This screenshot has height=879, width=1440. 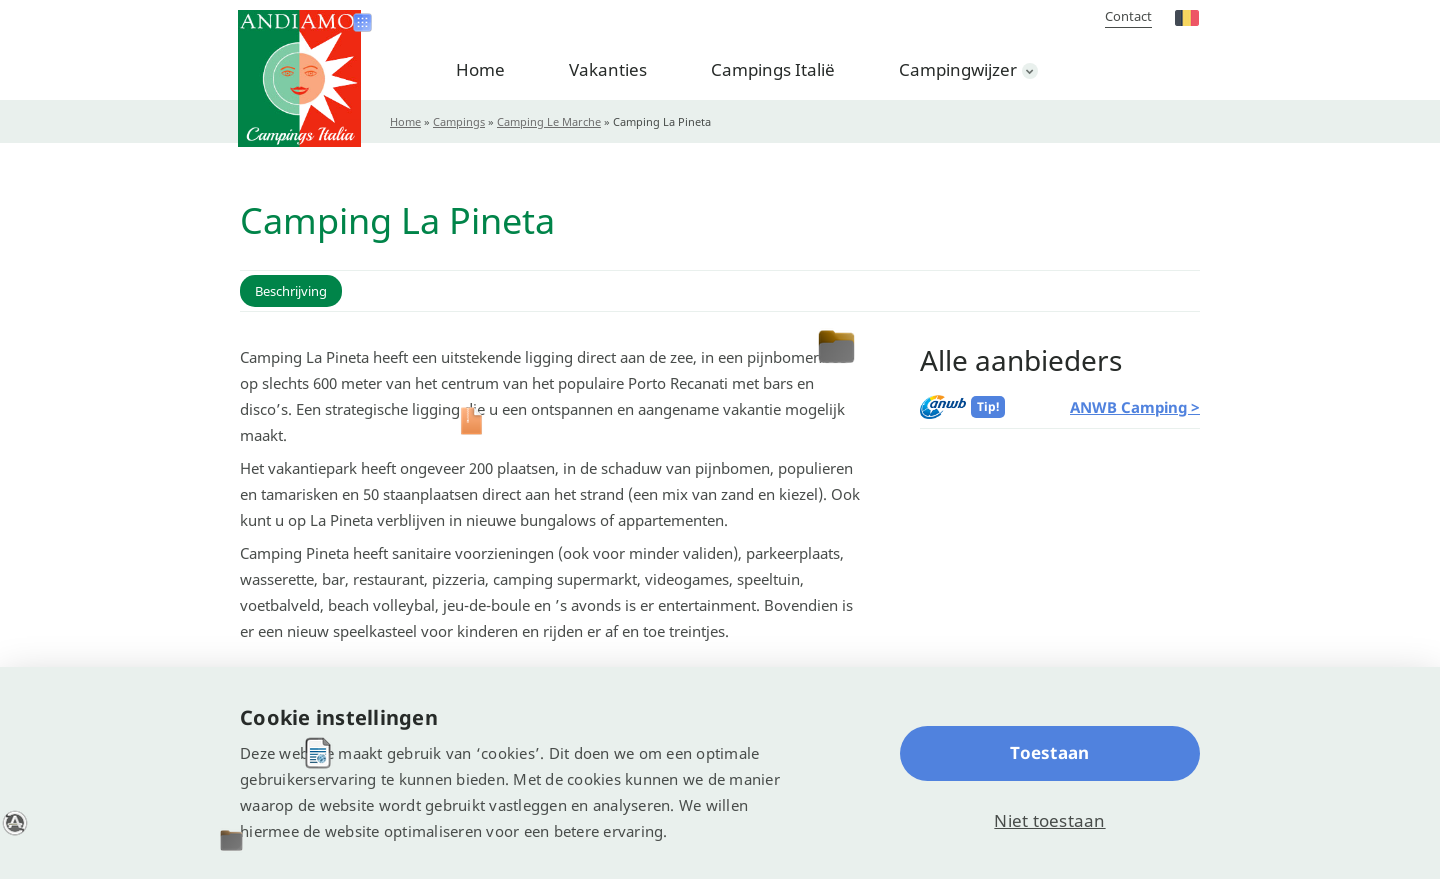 I want to click on open the software update manager, so click(x=15, y=823).